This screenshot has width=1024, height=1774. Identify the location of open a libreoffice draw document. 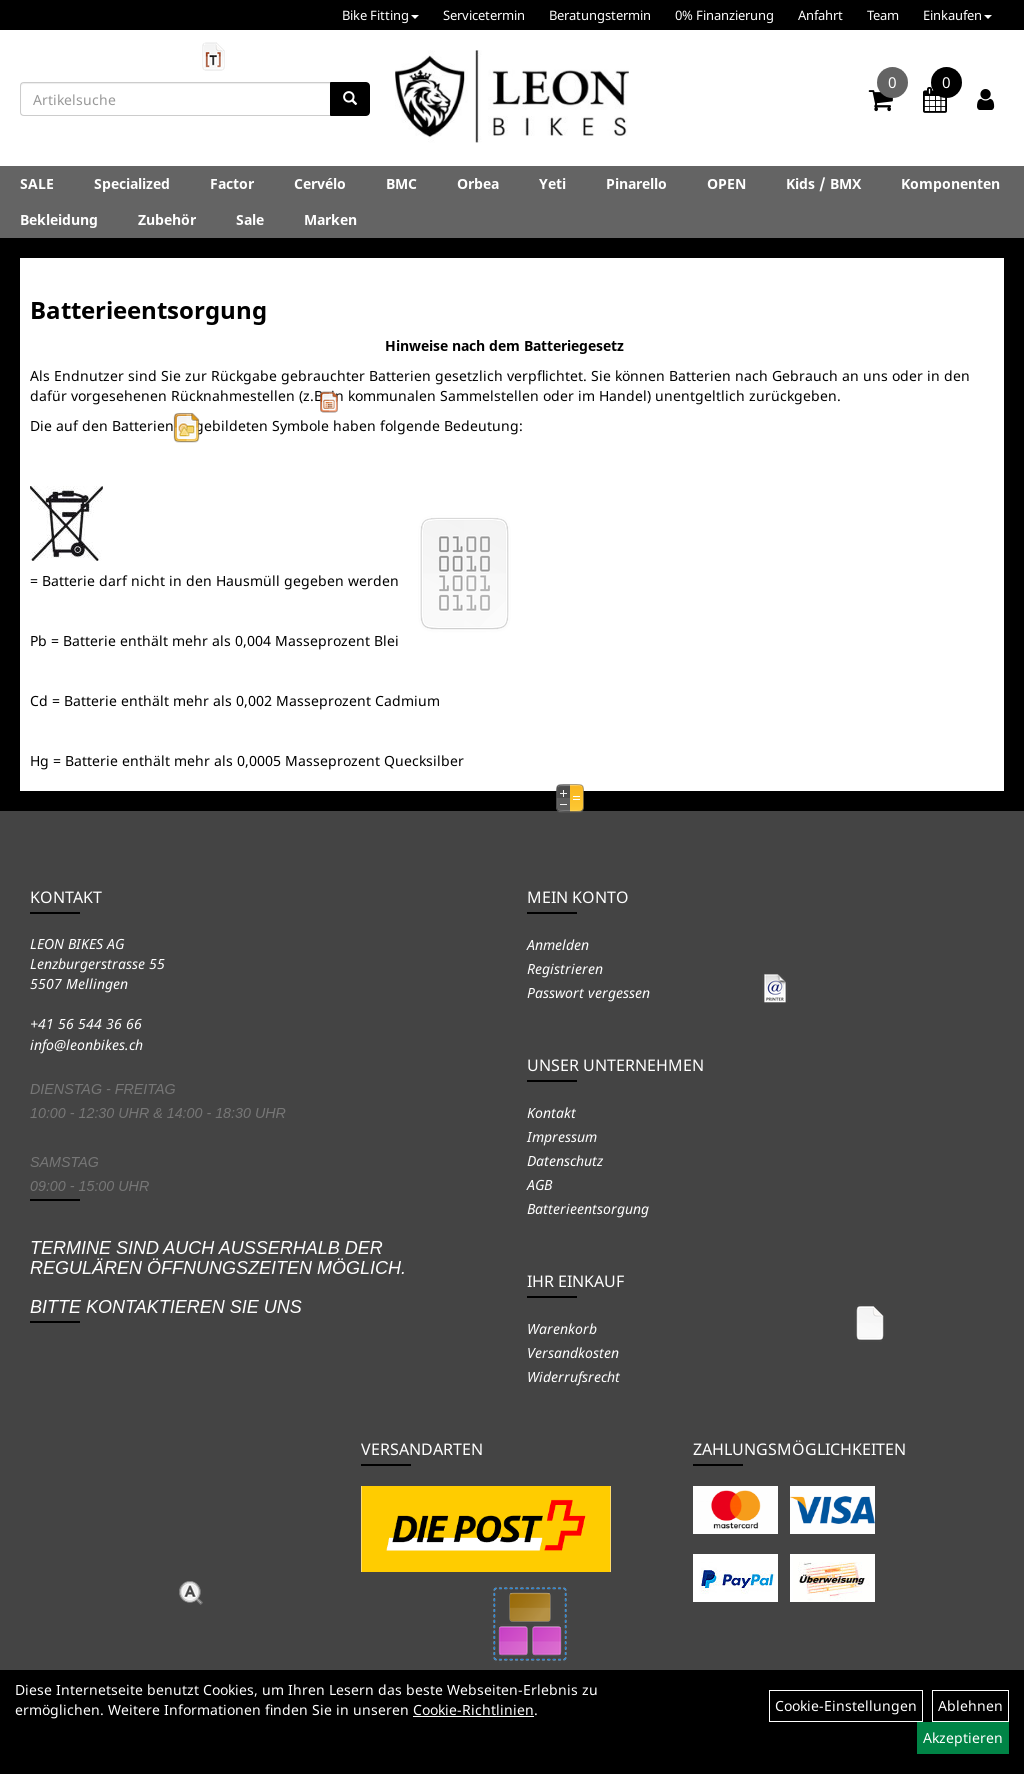
(186, 427).